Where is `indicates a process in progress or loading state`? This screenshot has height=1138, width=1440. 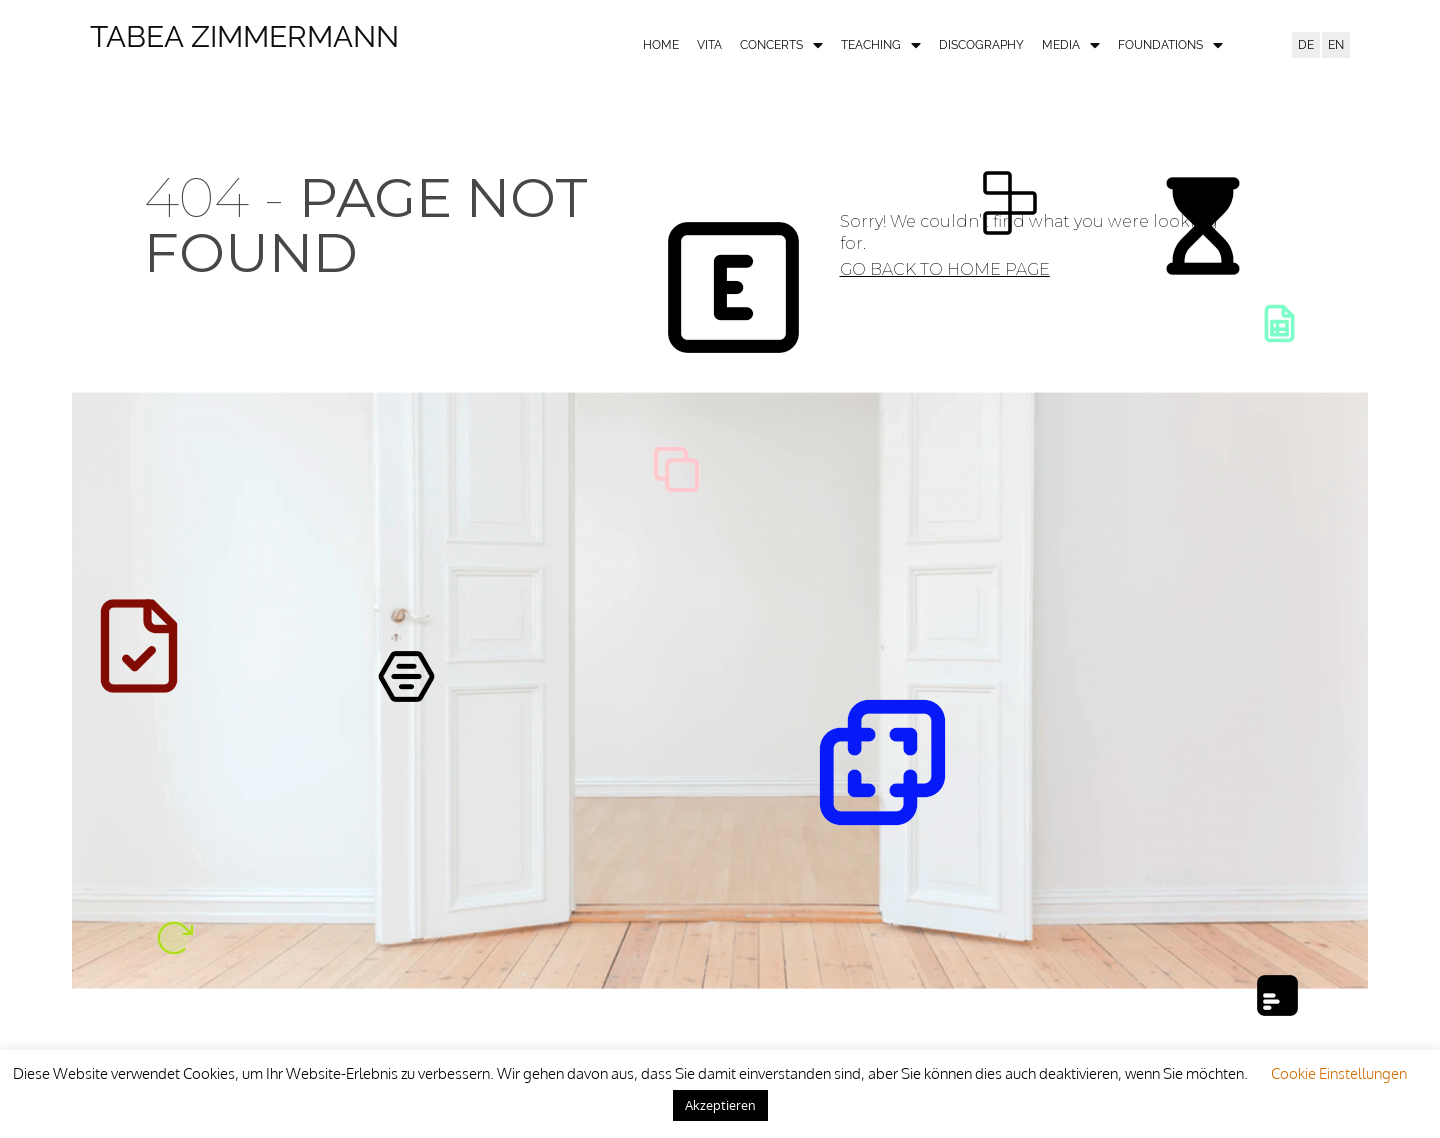
indicates a process in progress or loading state is located at coordinates (1203, 226).